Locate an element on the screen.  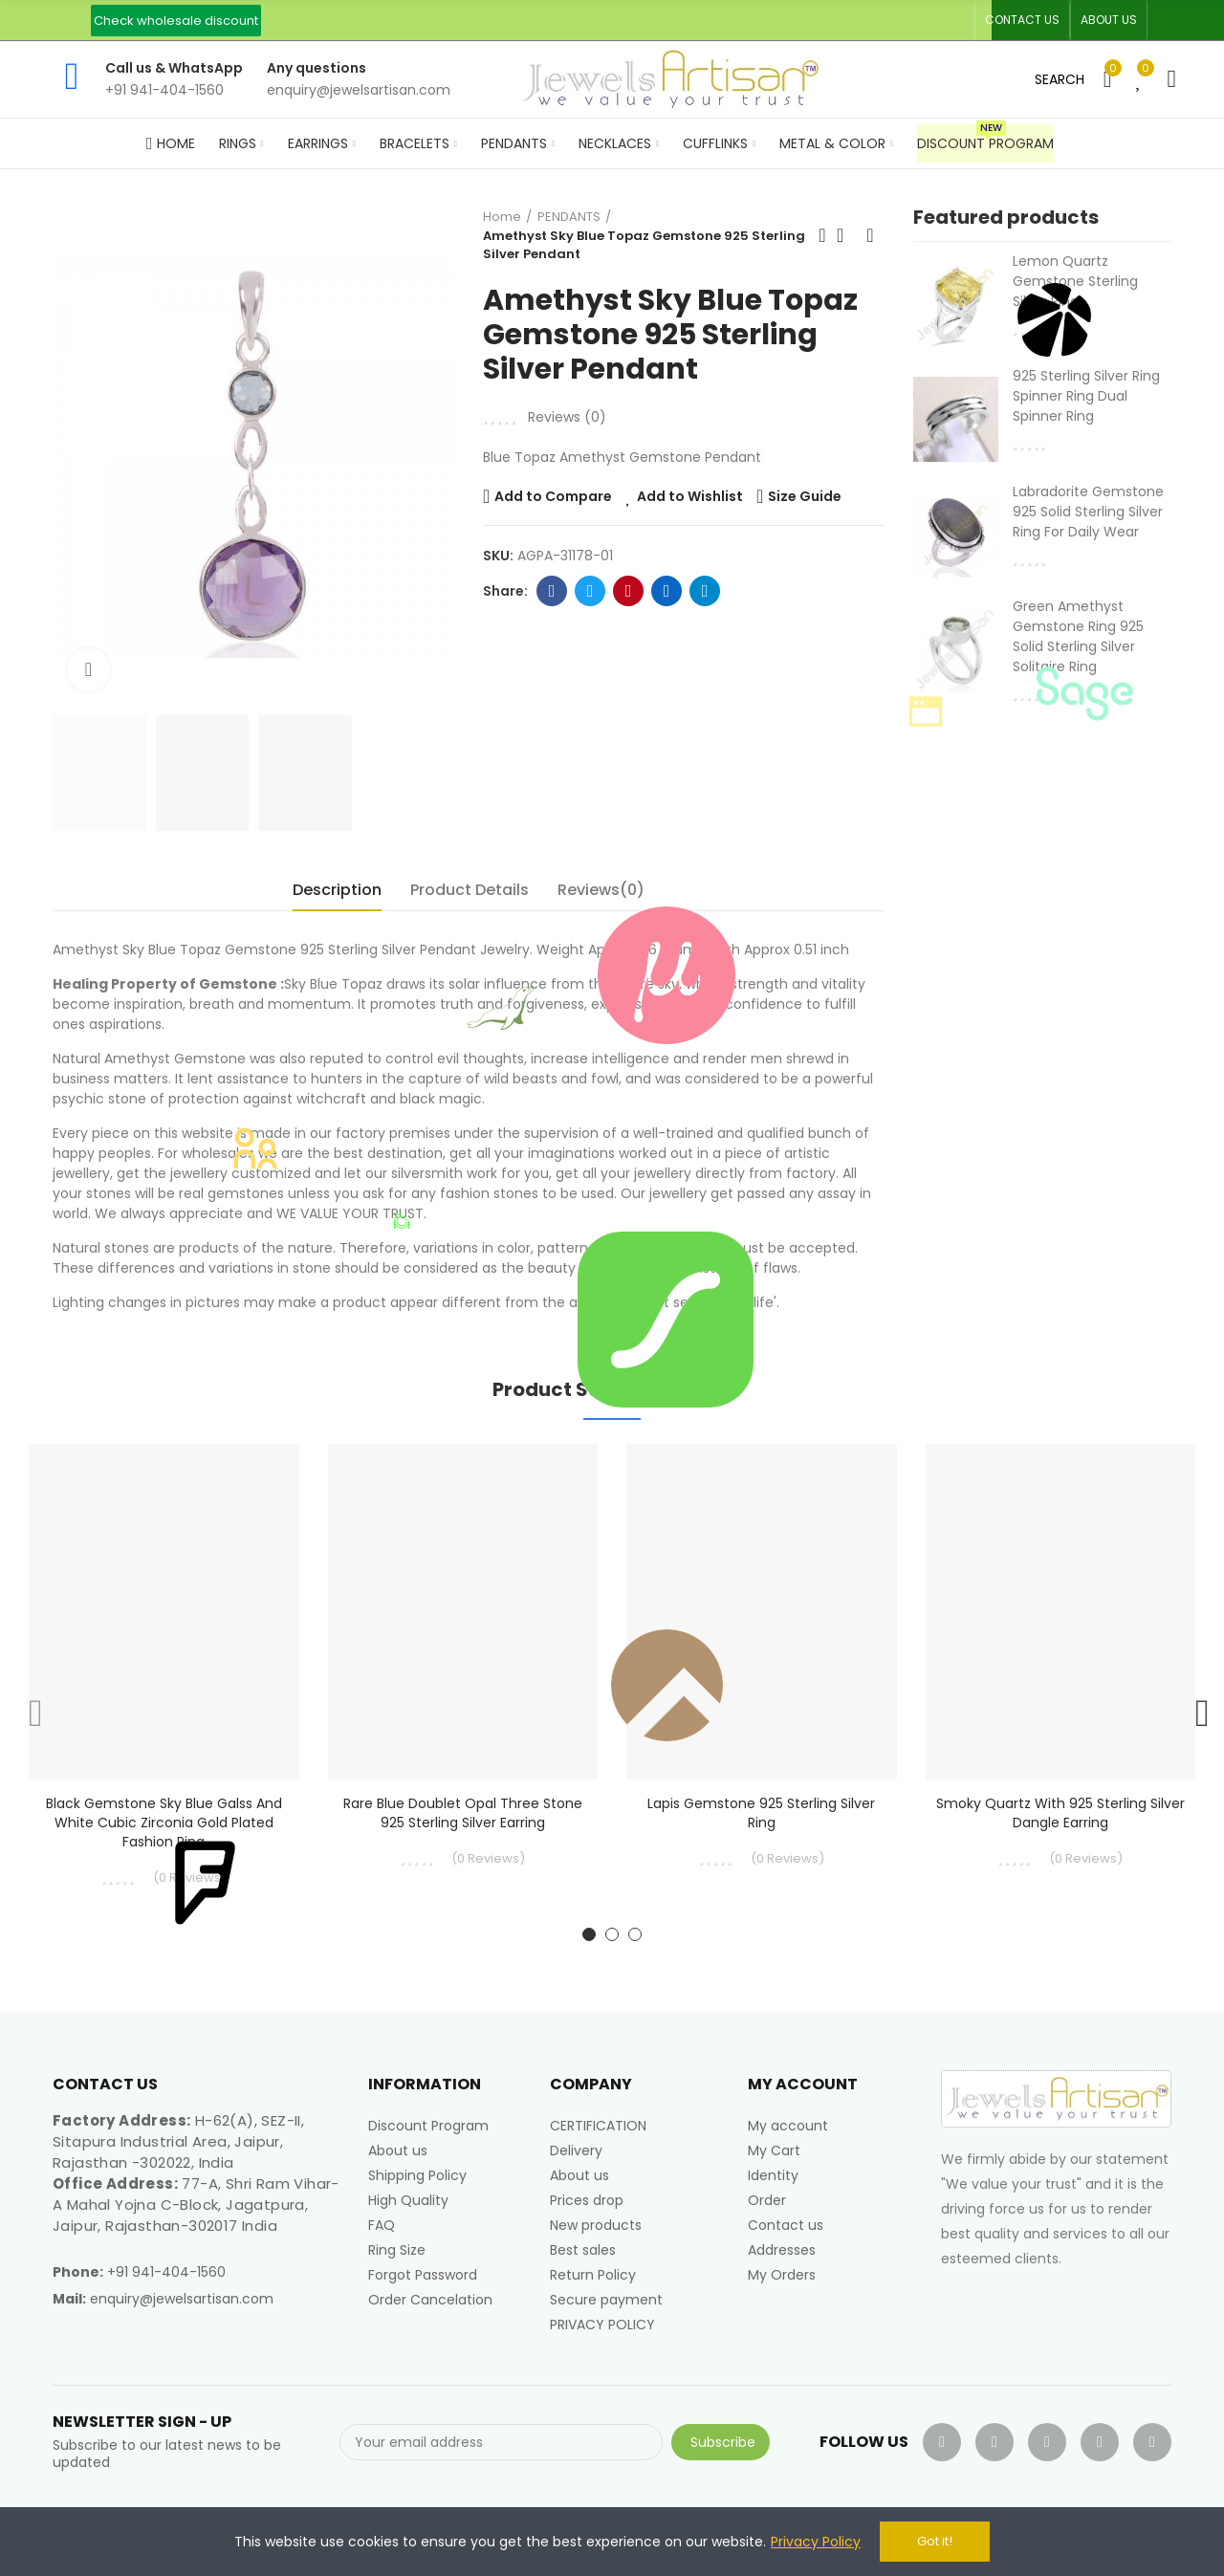
mariadb foundation logo is located at coordinates (500, 1008).